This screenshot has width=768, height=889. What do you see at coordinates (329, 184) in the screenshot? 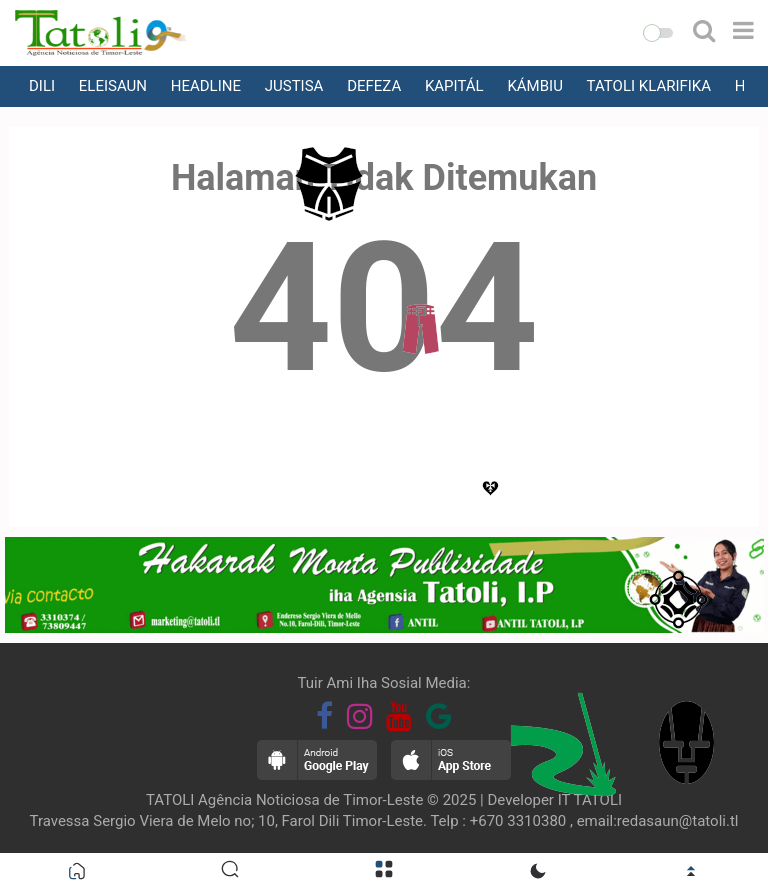
I see `equip chest armor to your character` at bounding box center [329, 184].